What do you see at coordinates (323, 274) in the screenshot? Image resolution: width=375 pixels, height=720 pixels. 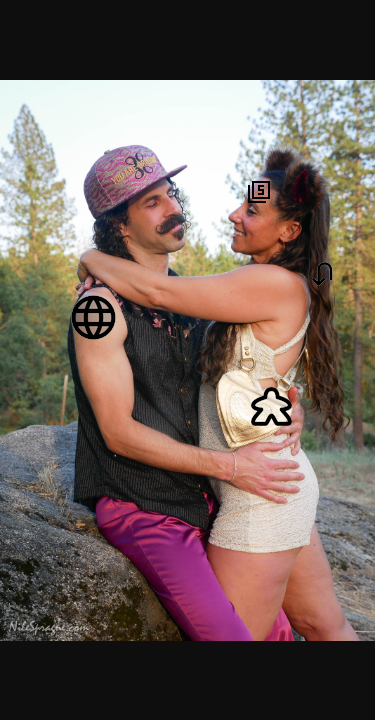 I see `undo or reverse last action` at bounding box center [323, 274].